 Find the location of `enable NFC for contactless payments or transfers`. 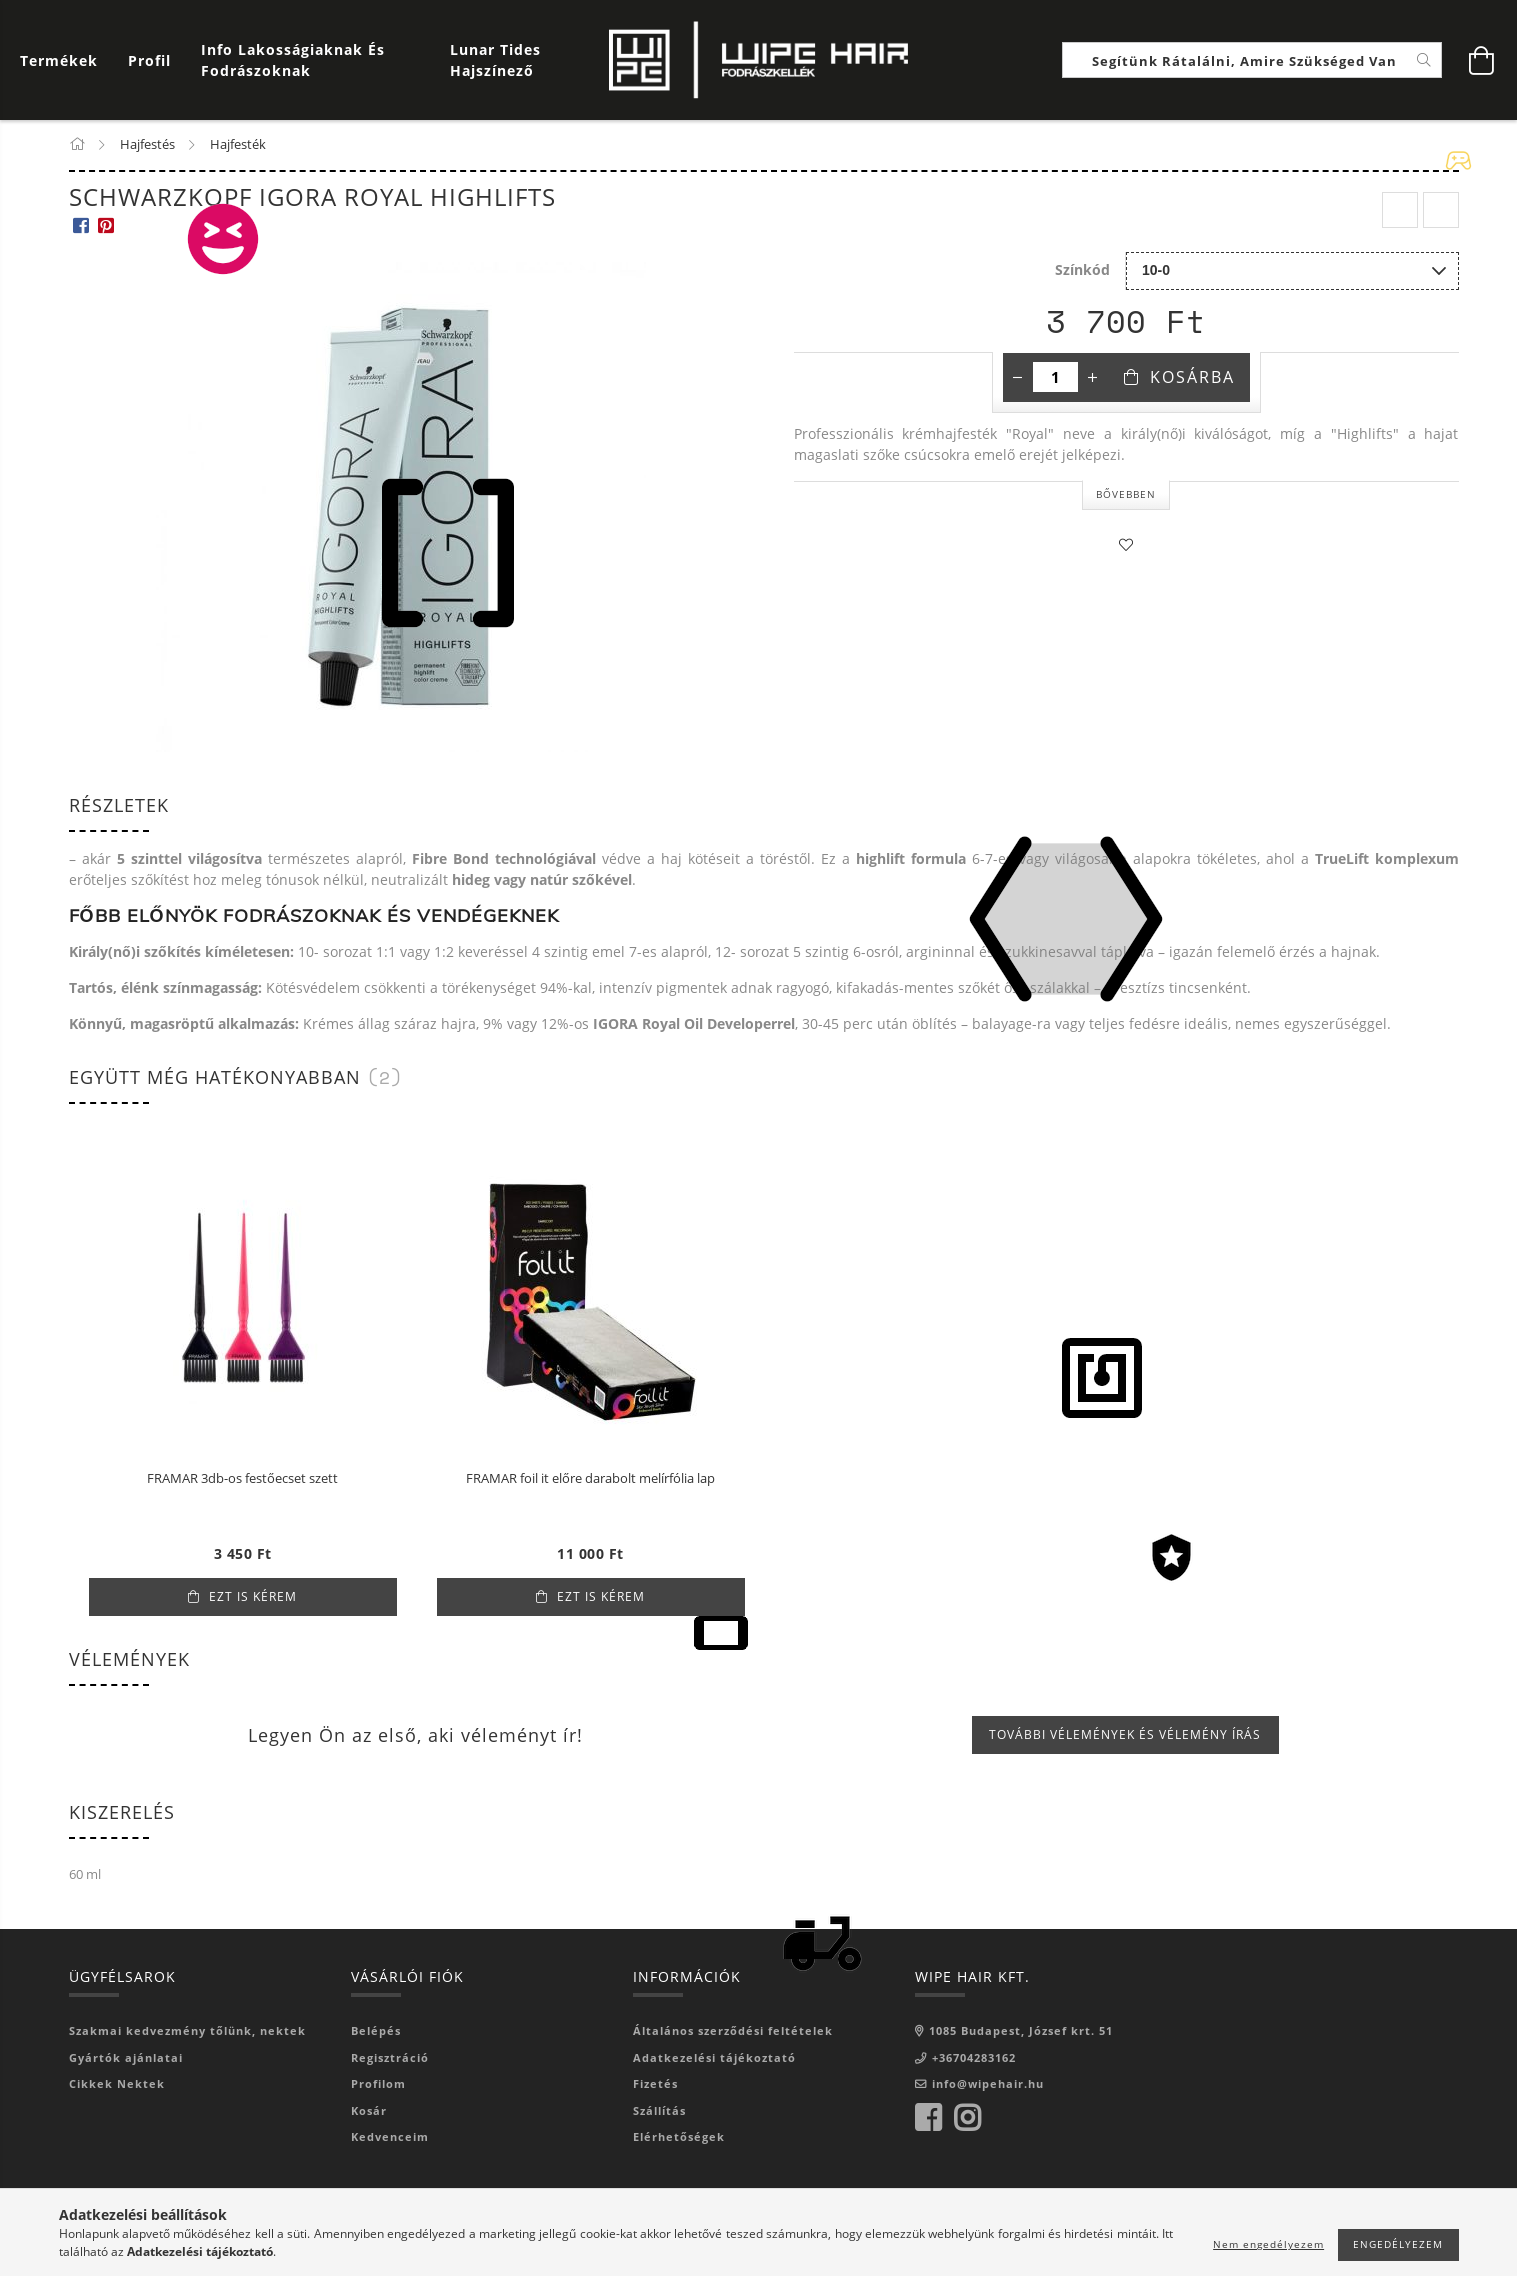

enable NFC for contactless payments or transfers is located at coordinates (1102, 1378).